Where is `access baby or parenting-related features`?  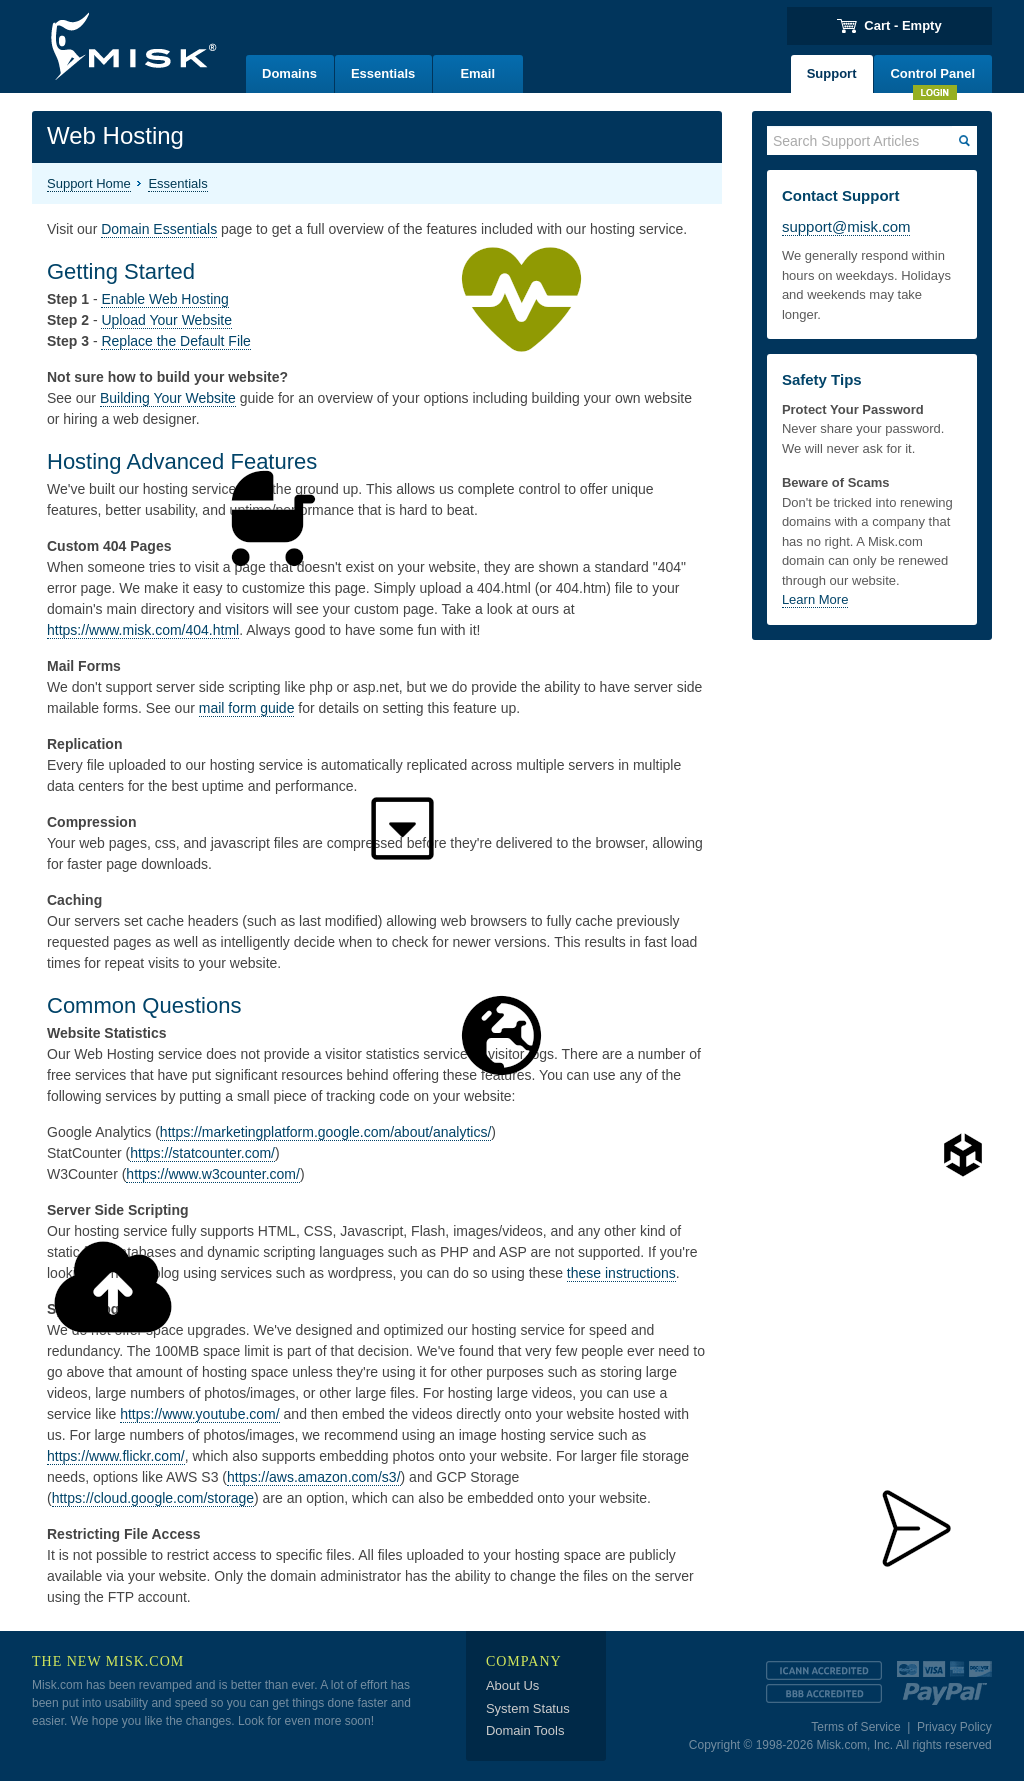 access baby or parenting-related features is located at coordinates (267, 518).